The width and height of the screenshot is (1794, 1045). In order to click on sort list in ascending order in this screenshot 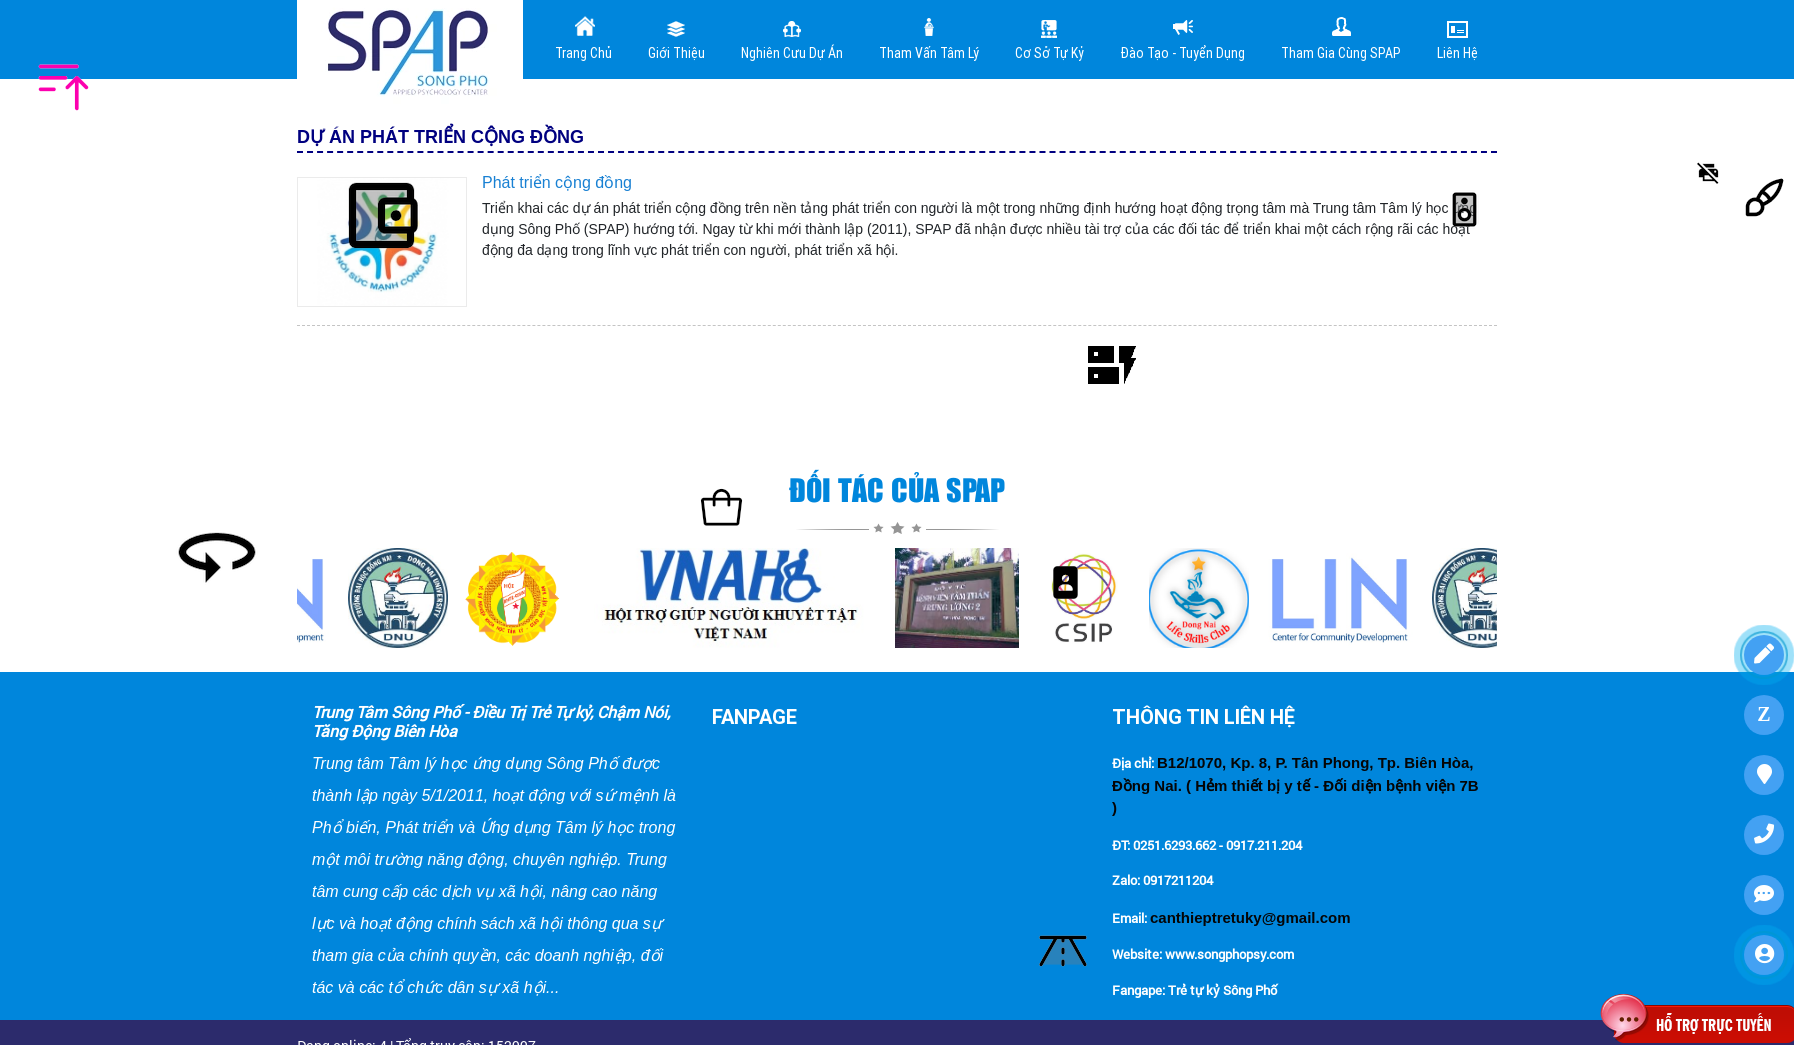, I will do `click(63, 85)`.